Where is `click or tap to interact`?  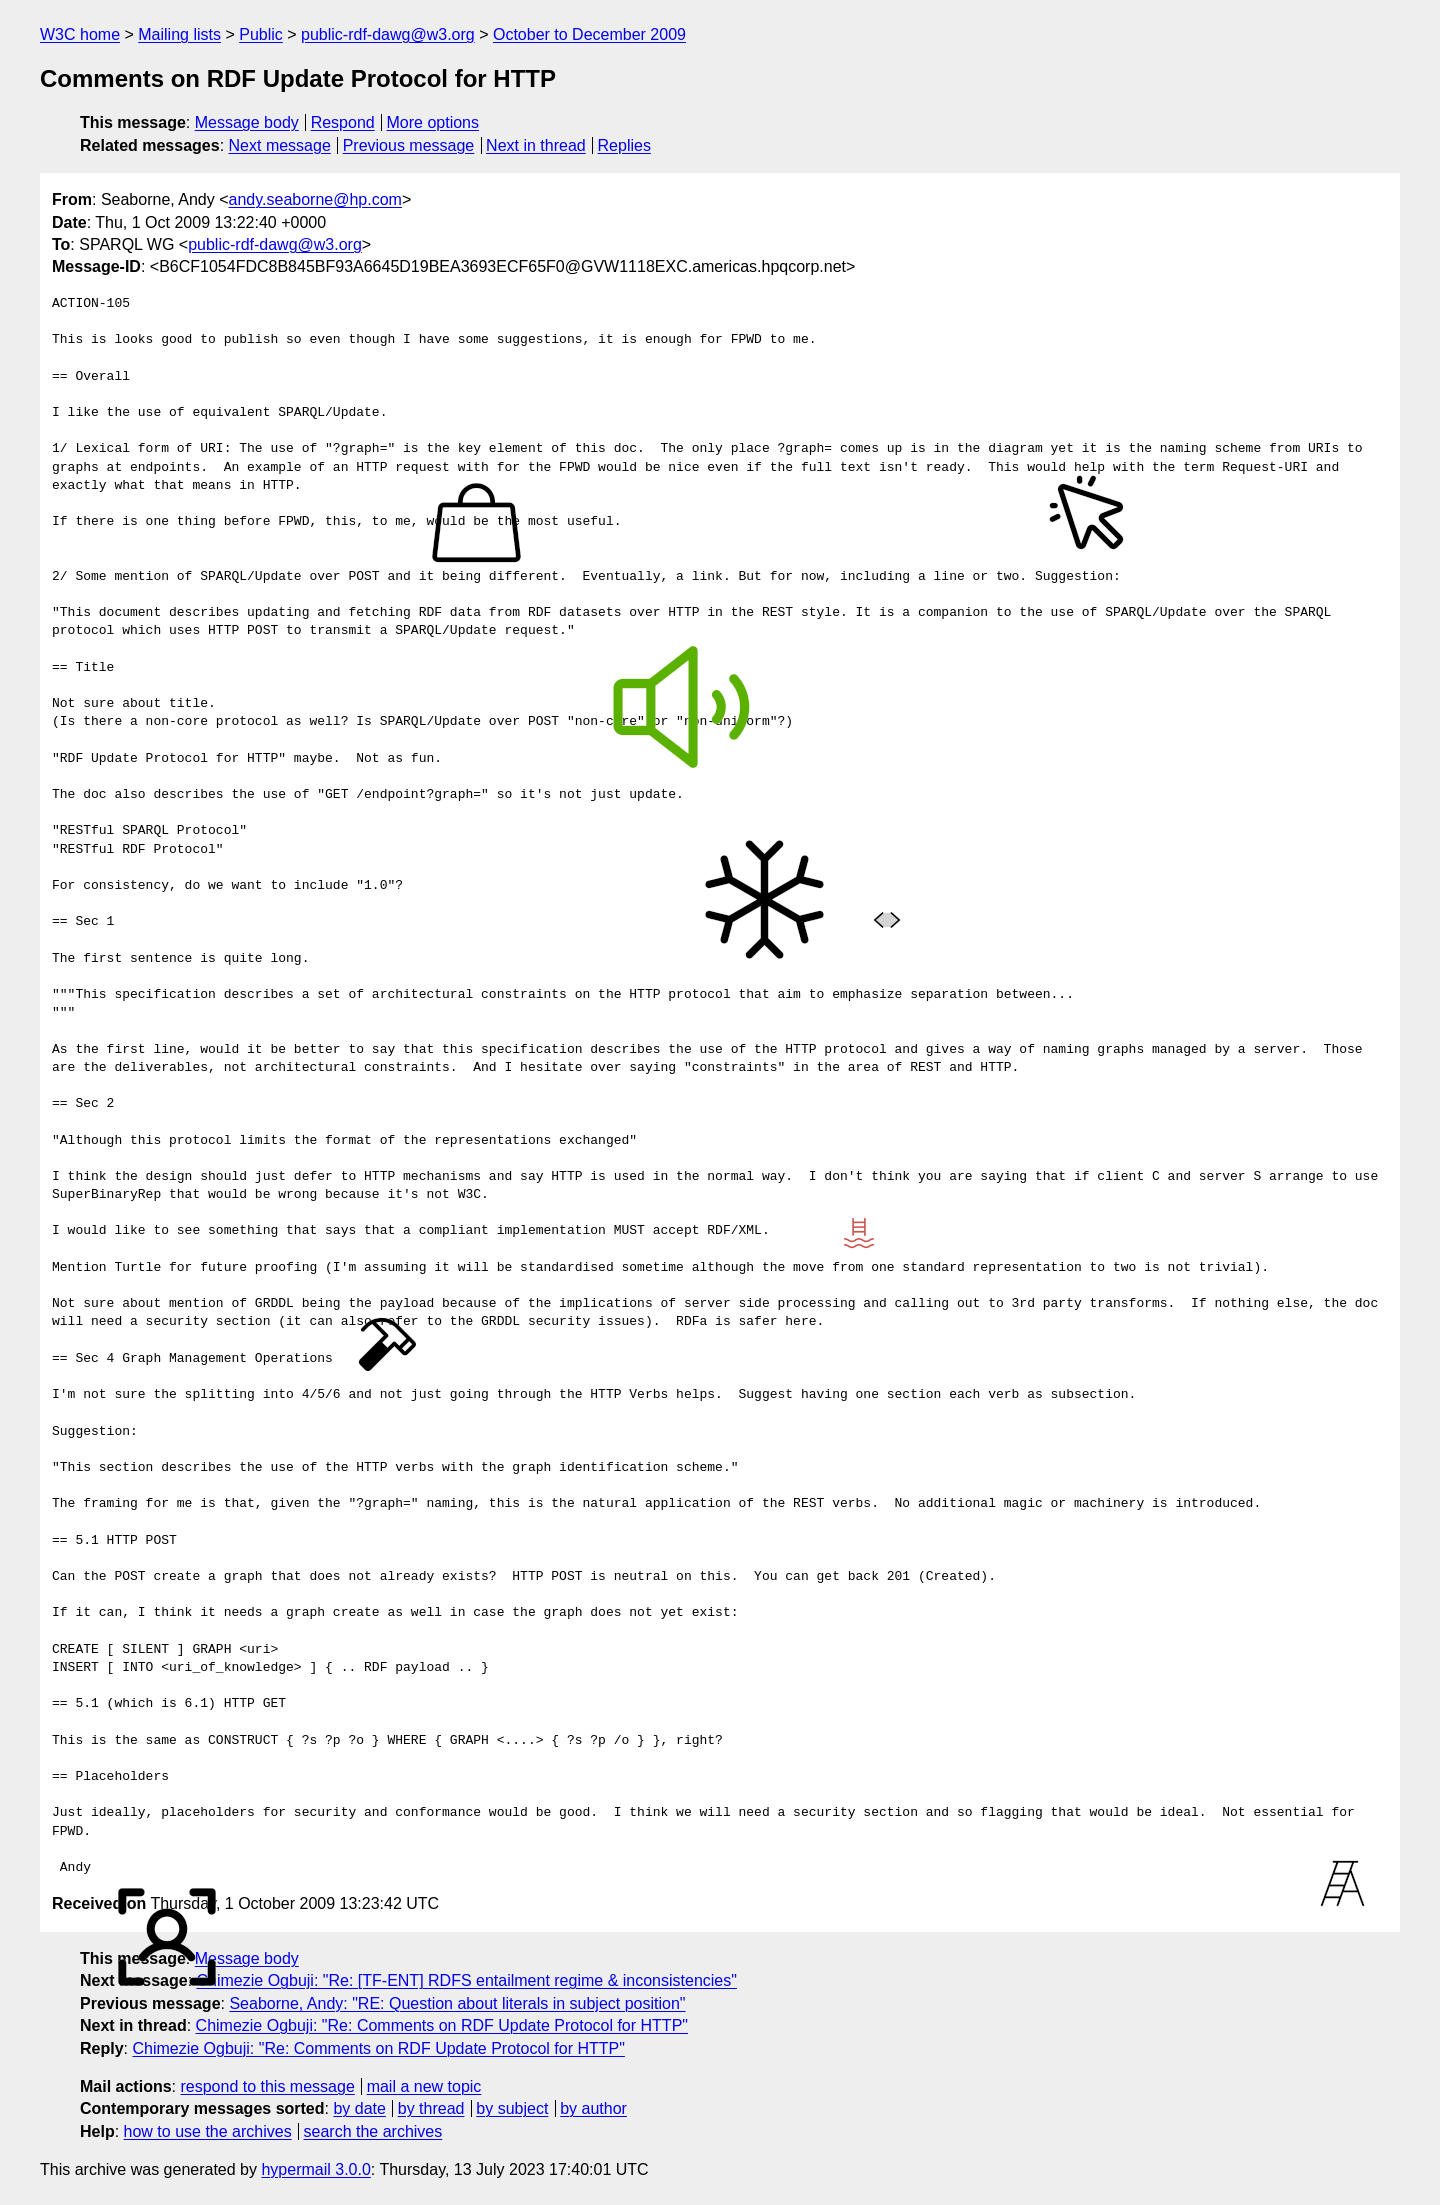
click or tap to interact is located at coordinates (1090, 516).